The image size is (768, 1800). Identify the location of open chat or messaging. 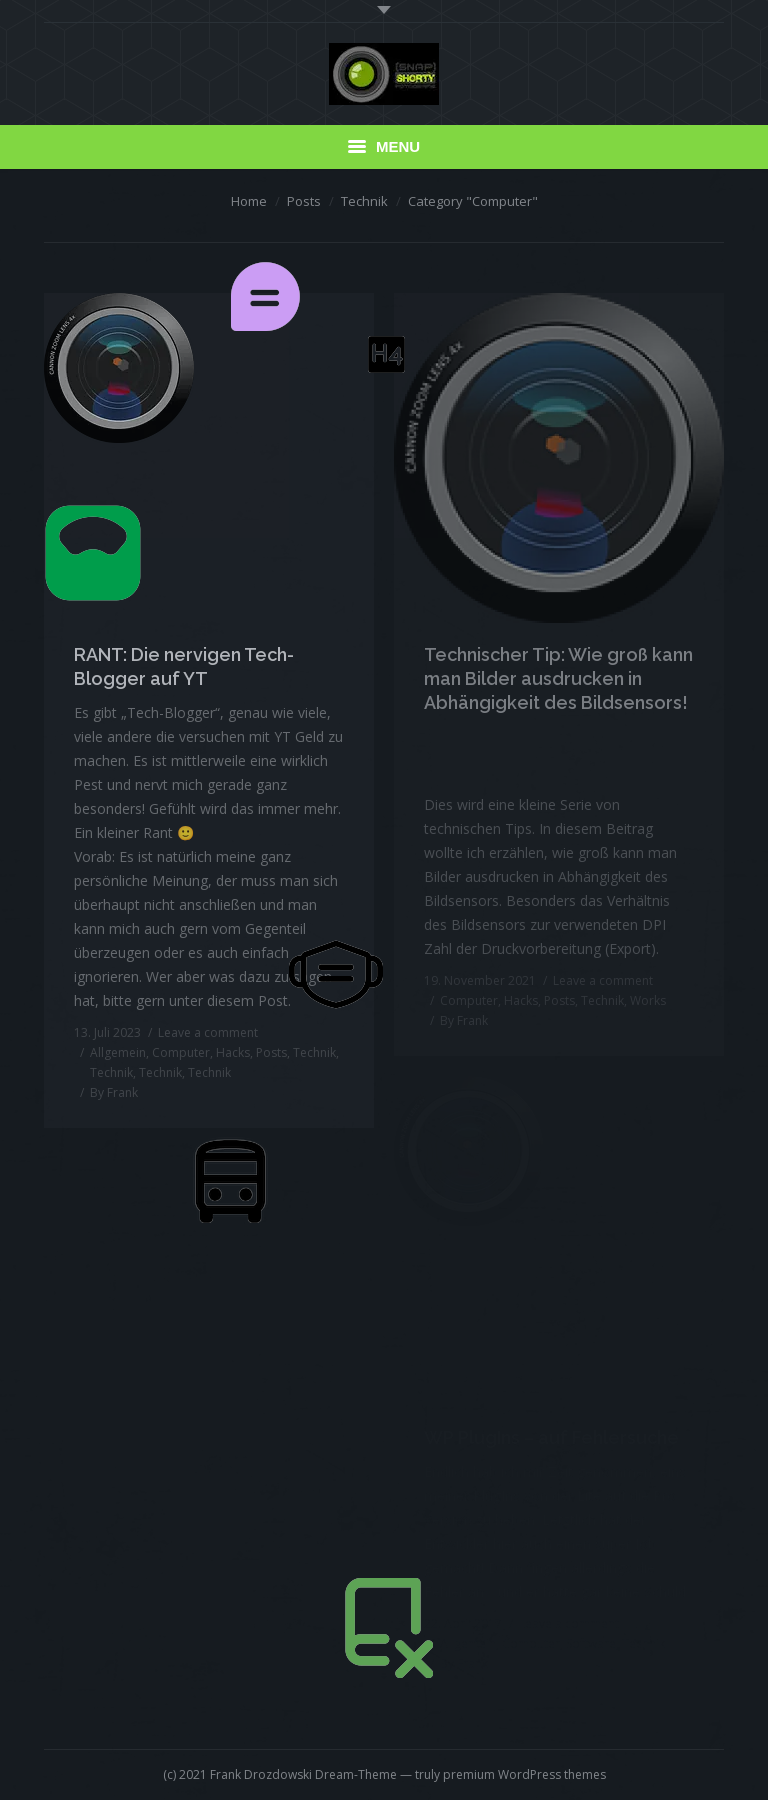
(264, 298).